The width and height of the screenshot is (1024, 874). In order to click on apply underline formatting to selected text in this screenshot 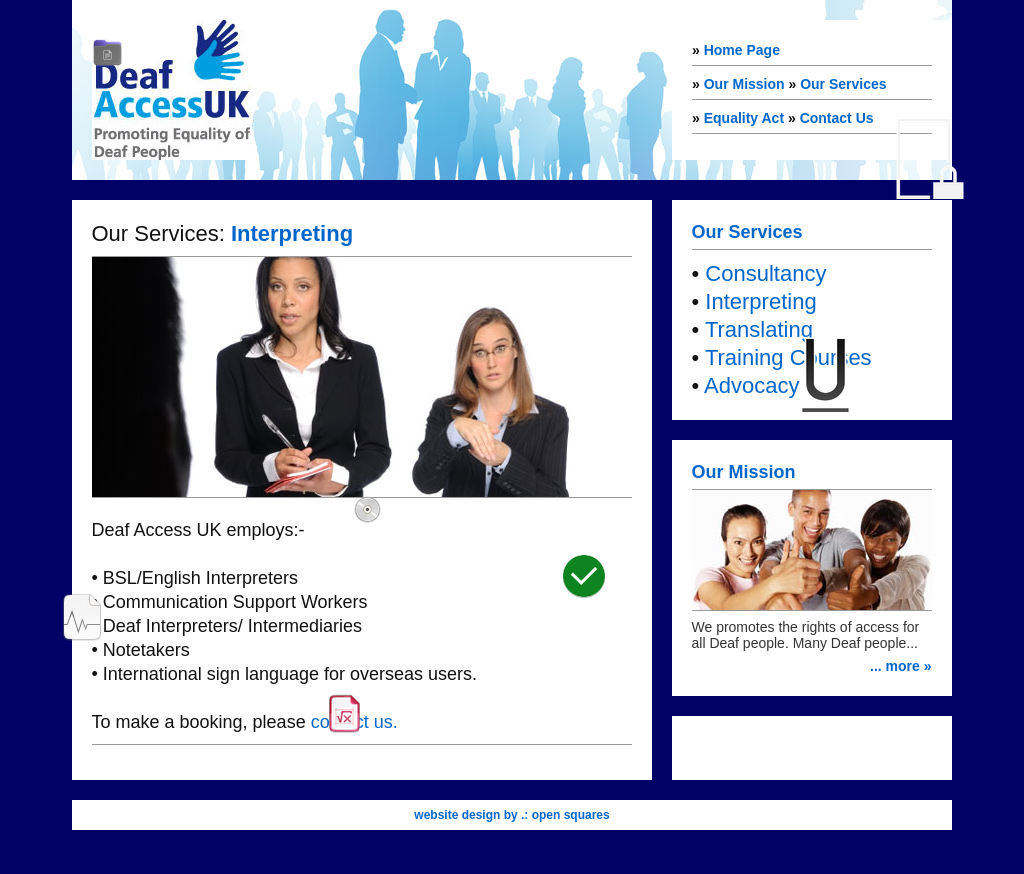, I will do `click(825, 375)`.